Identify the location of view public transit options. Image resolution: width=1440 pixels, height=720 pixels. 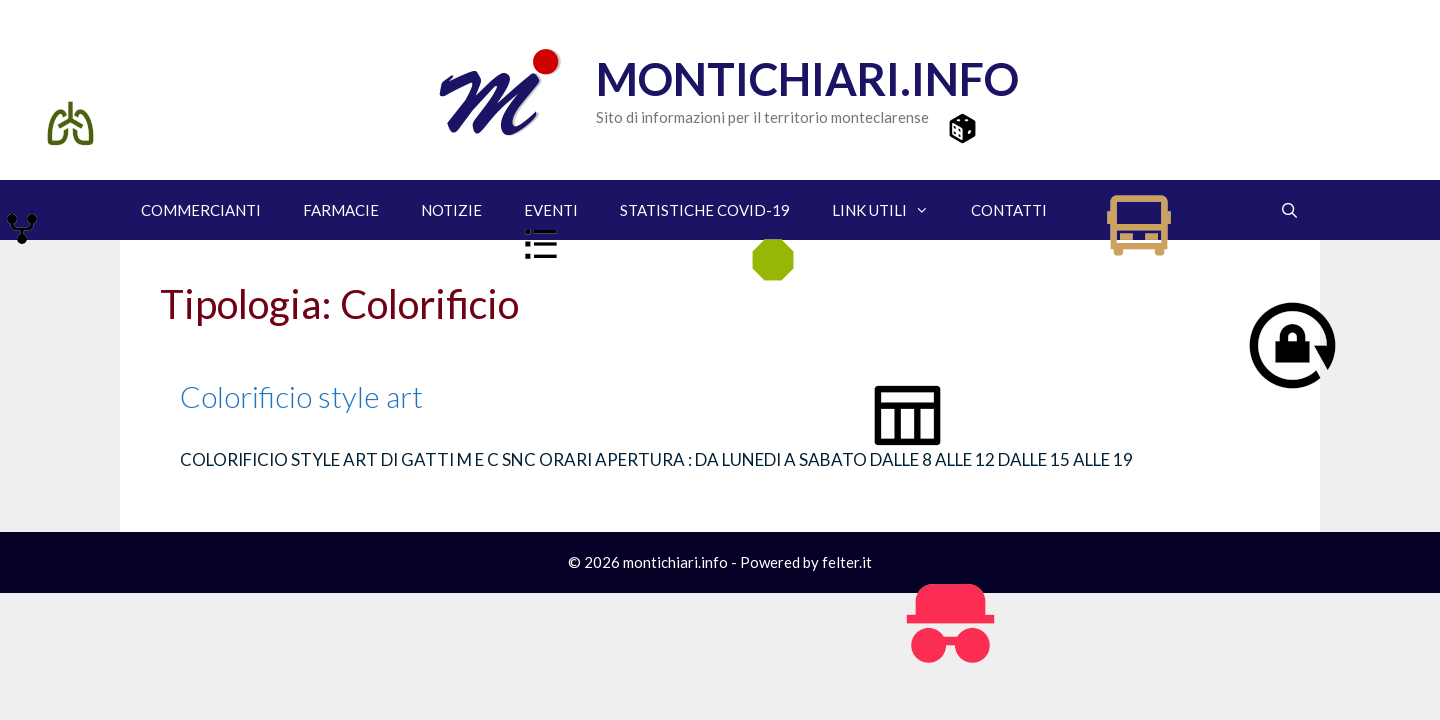
(1139, 224).